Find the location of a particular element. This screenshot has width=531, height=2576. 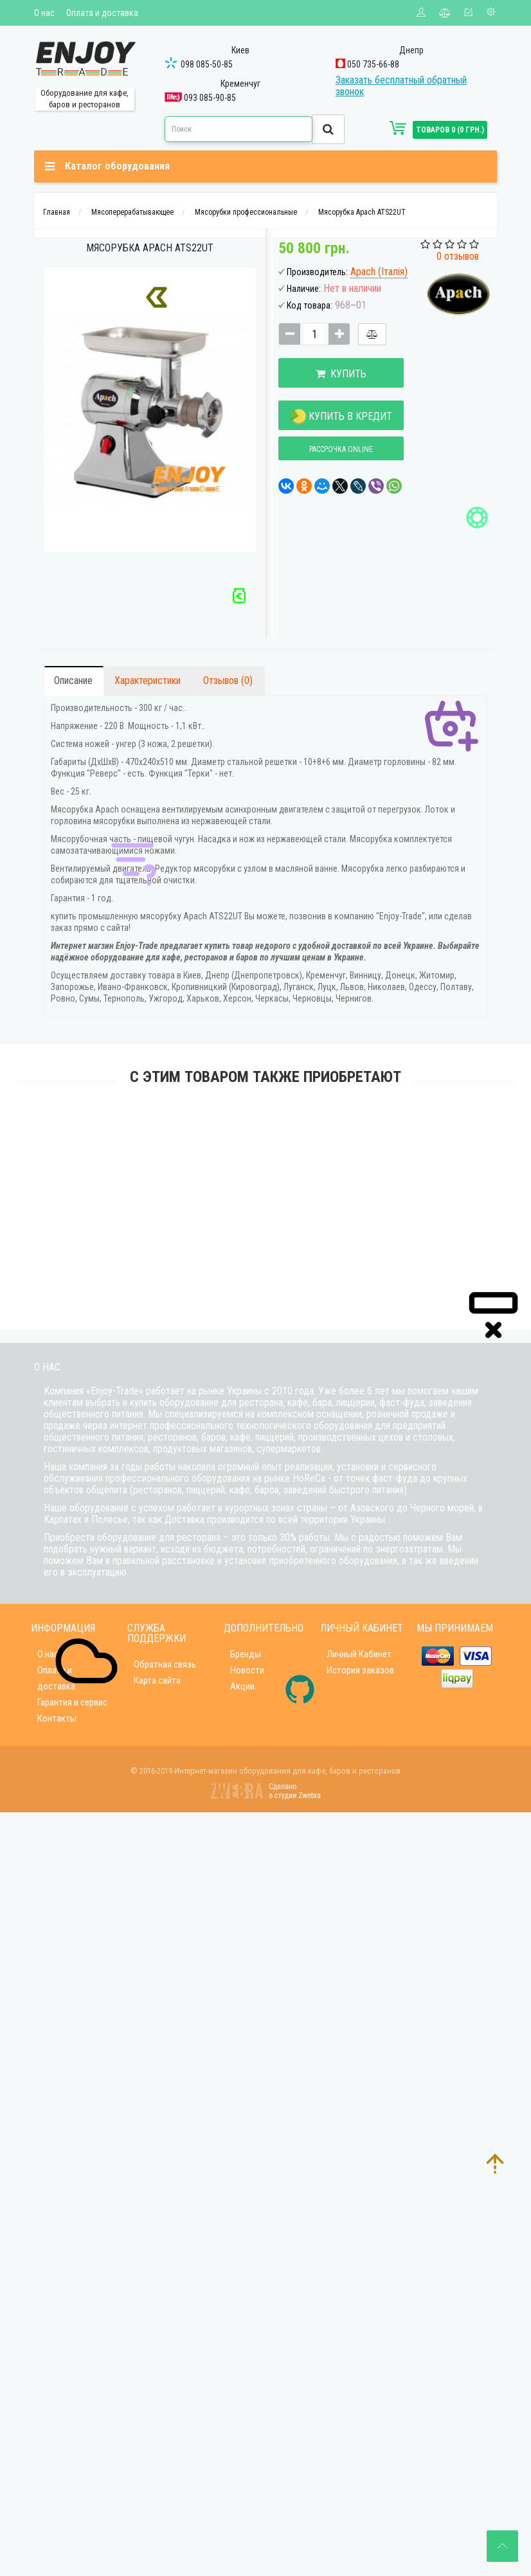

add item to shopping basket is located at coordinates (450, 723).